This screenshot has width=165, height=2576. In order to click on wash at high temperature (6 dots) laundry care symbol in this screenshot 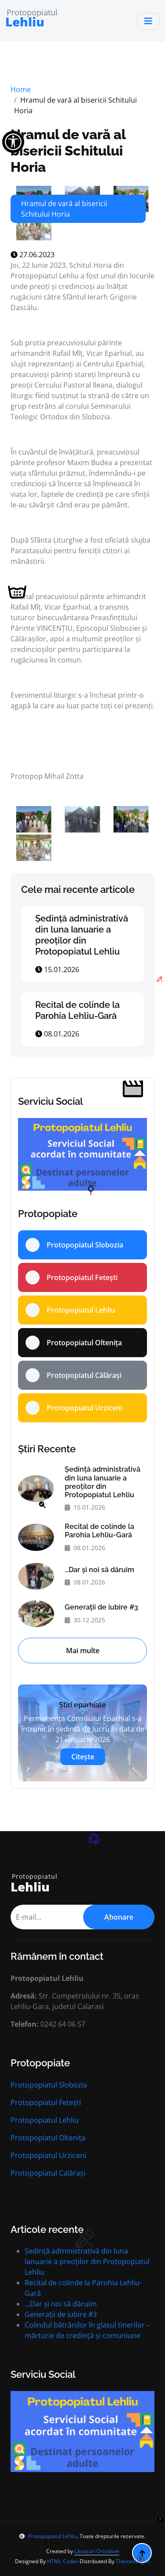, I will do `click(17, 592)`.